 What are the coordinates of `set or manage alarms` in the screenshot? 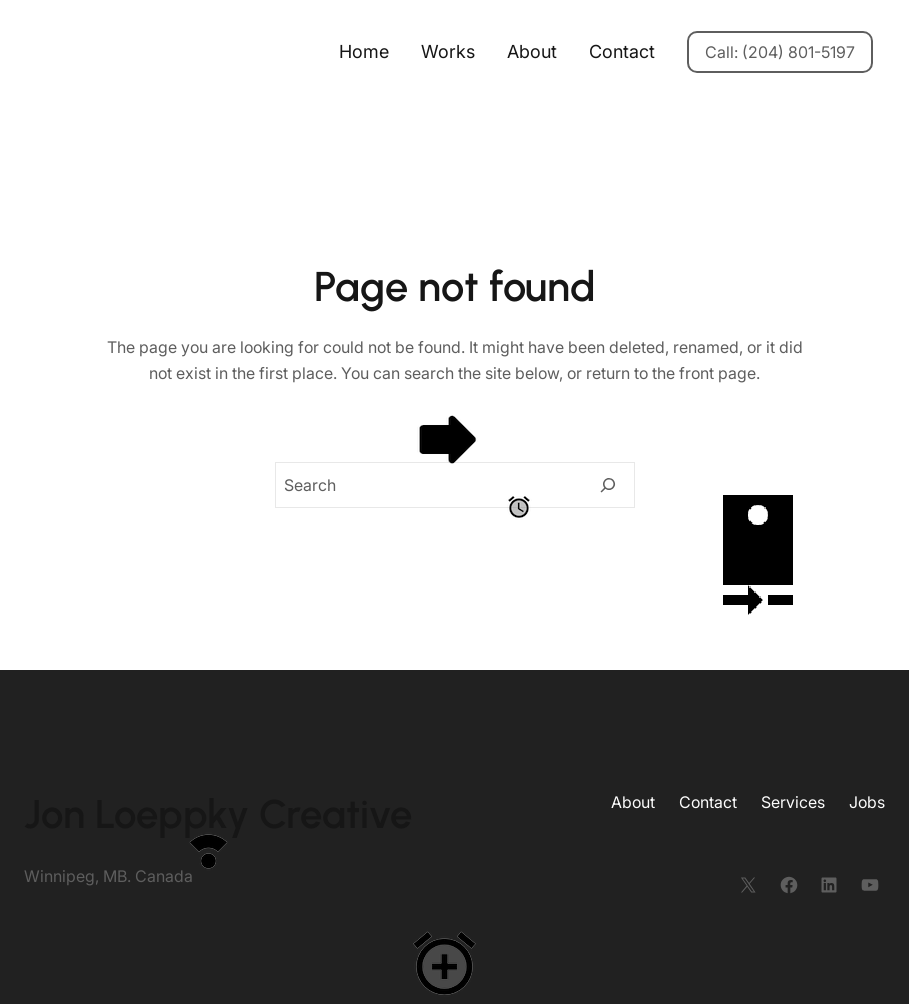 It's located at (519, 507).